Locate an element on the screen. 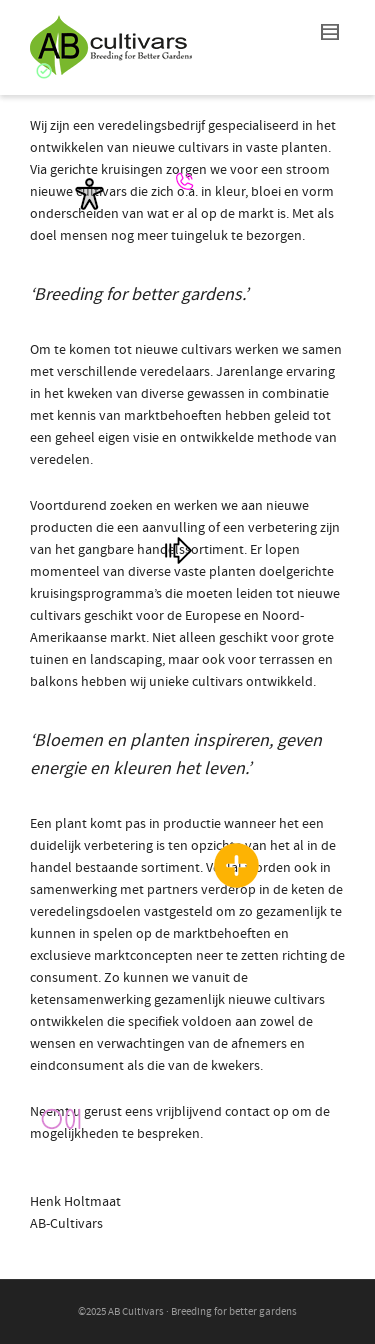 The width and height of the screenshot is (375, 1344). accessibility settings or features is located at coordinates (89, 194).